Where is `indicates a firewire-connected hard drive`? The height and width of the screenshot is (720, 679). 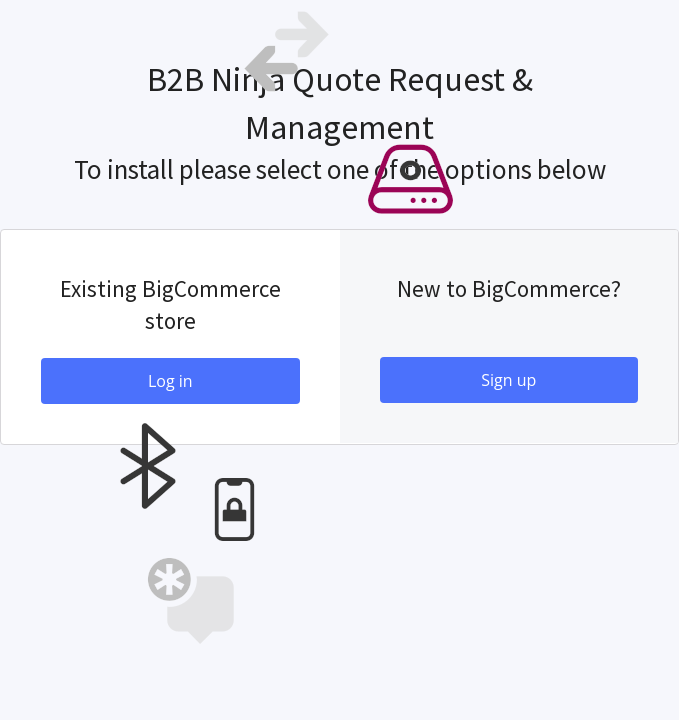
indicates a firewire-connected hard drive is located at coordinates (410, 176).